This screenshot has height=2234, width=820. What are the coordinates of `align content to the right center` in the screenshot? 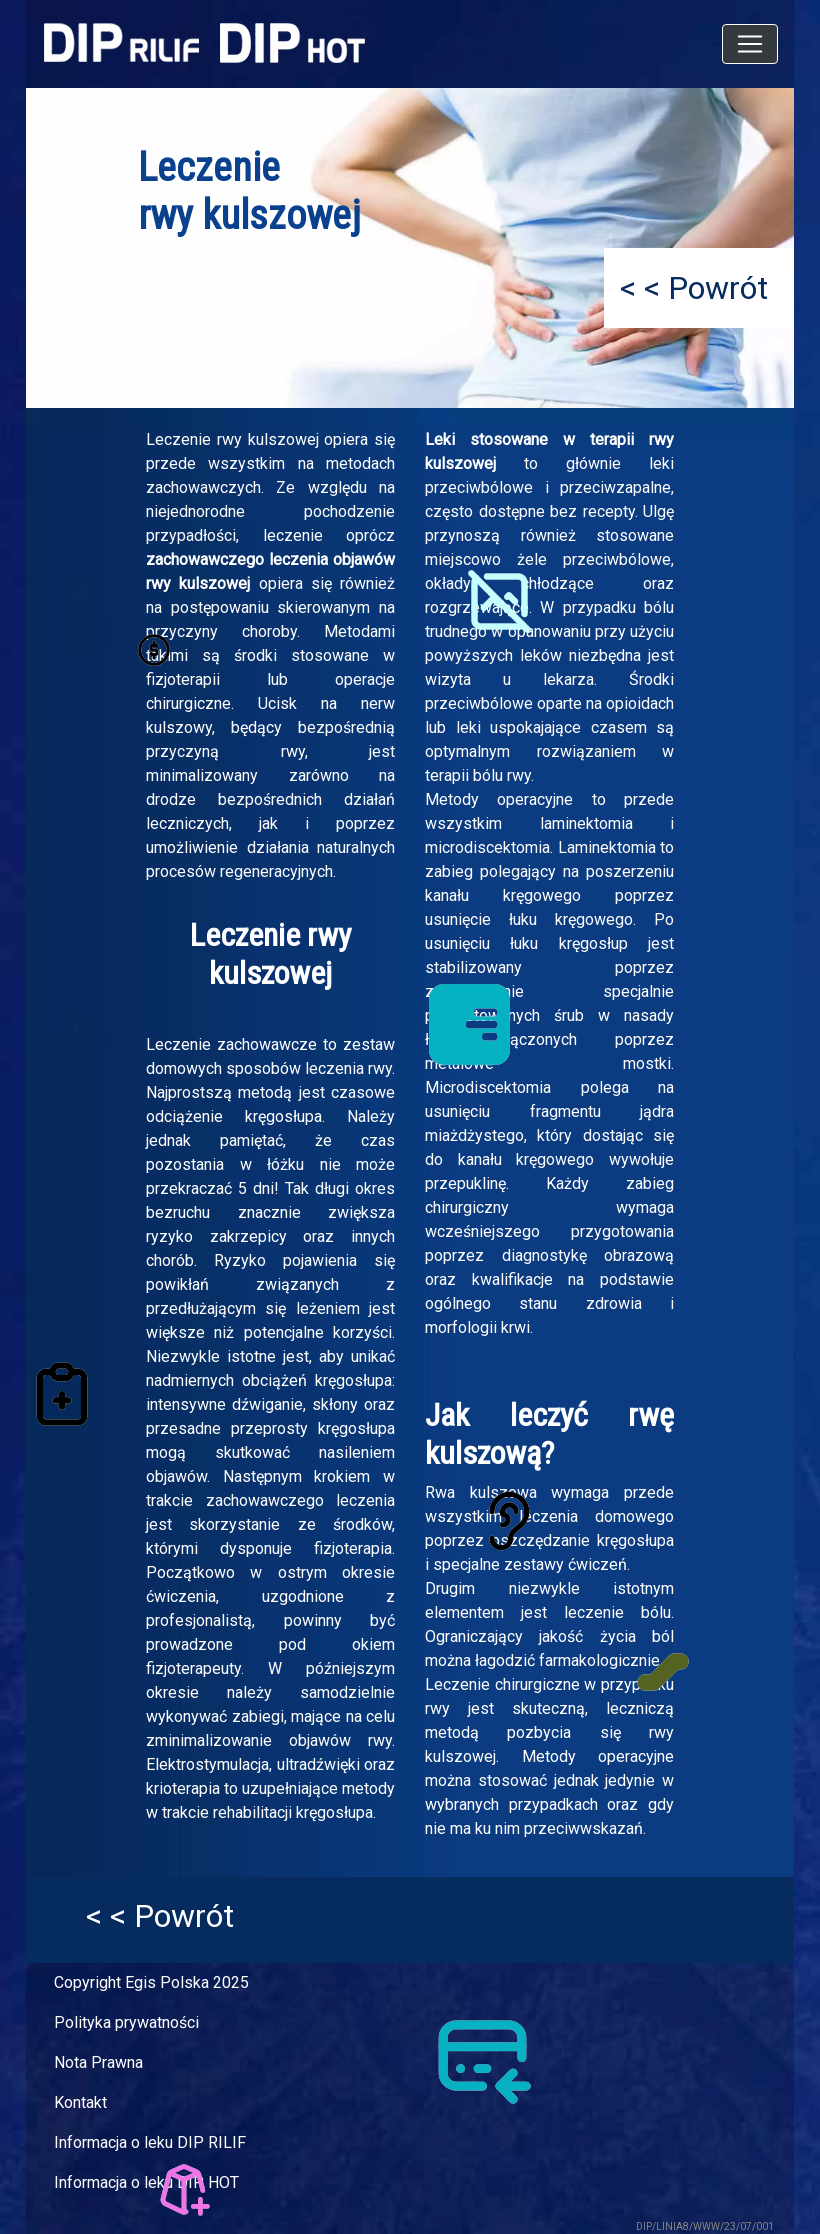 It's located at (469, 1024).